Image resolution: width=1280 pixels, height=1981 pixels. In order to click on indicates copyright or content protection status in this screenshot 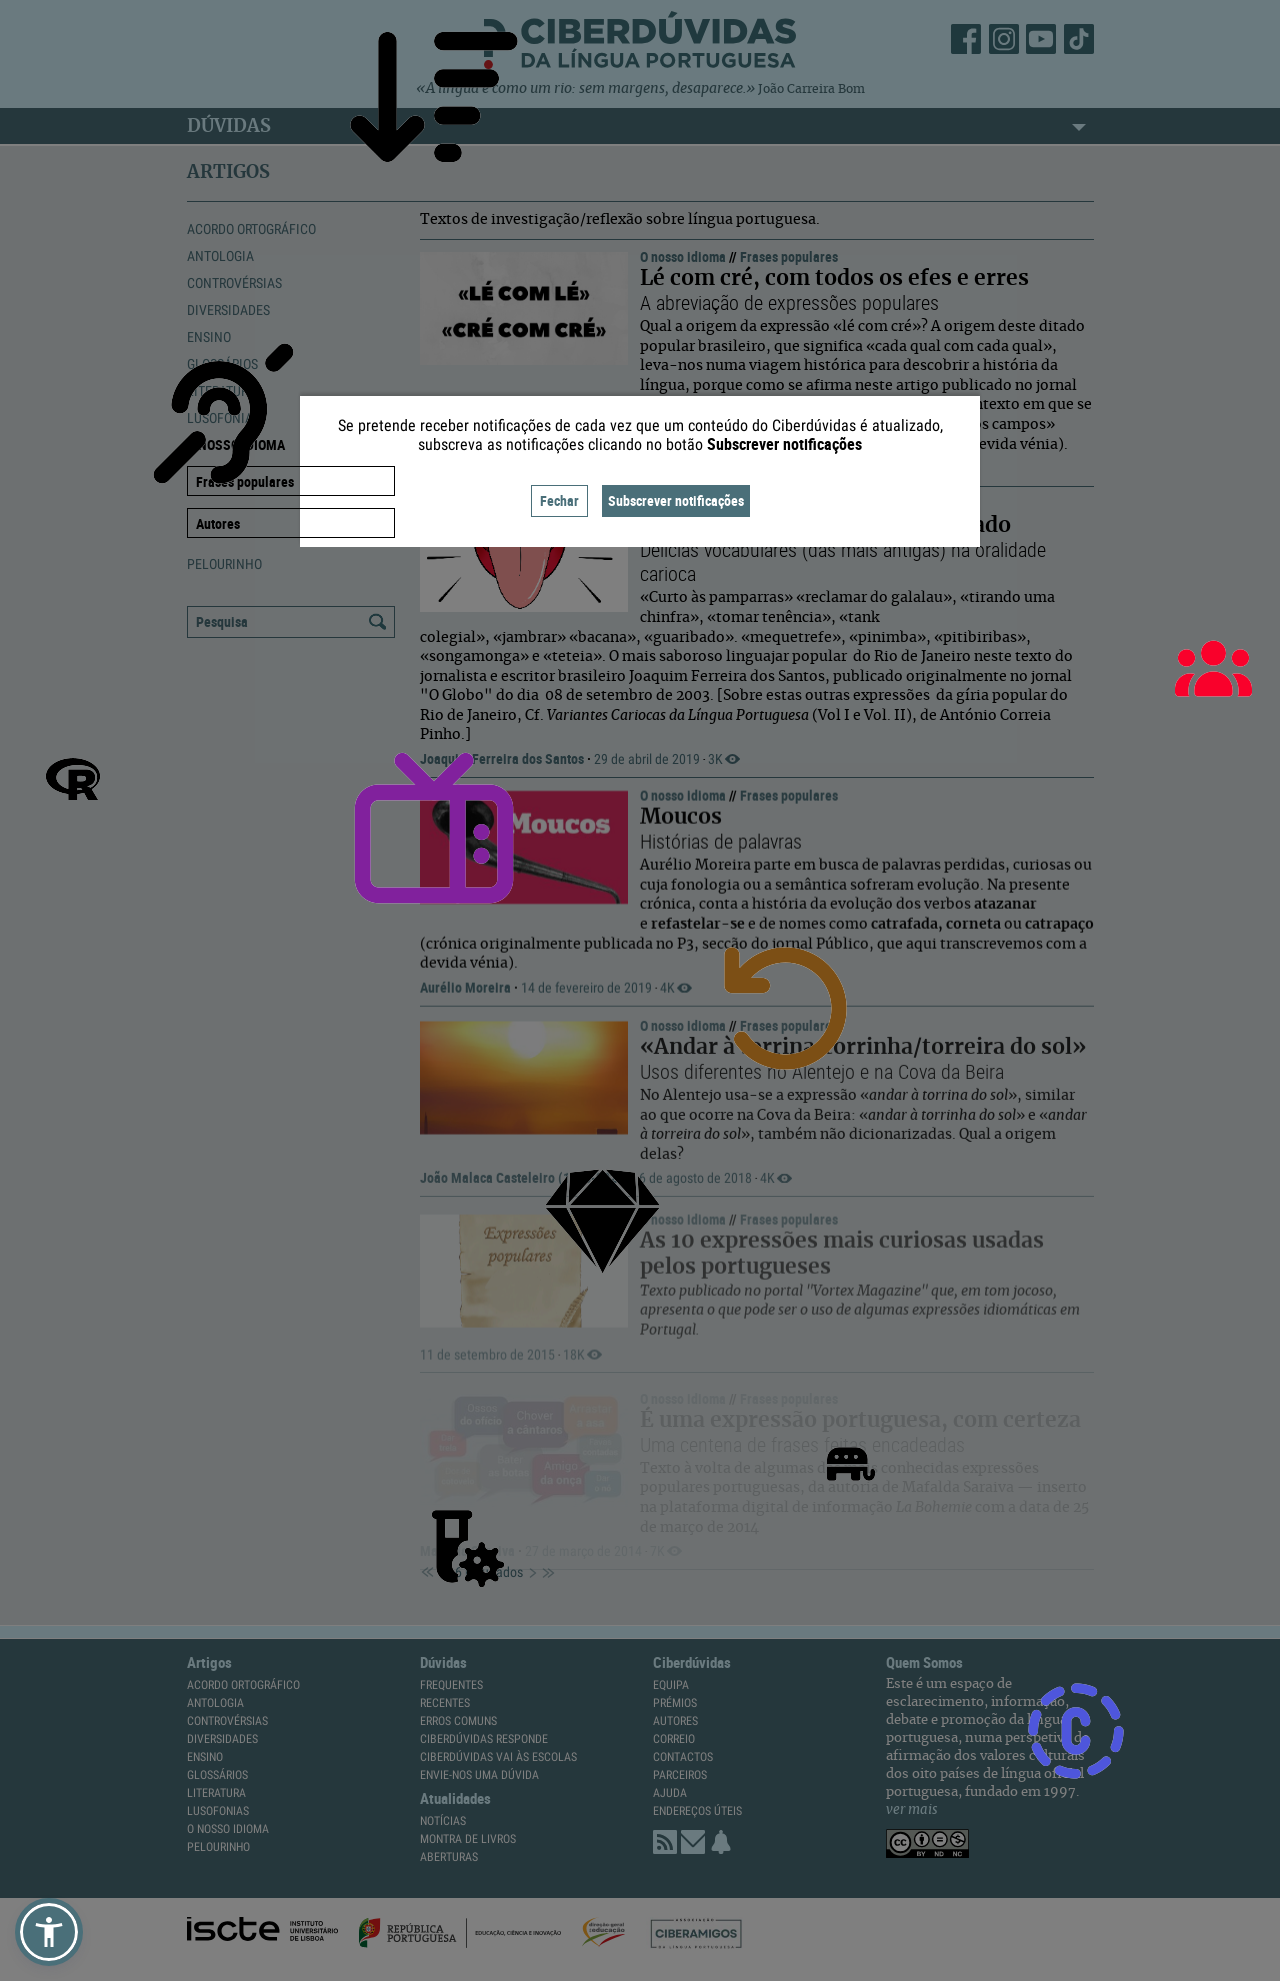, I will do `click(1076, 1731)`.